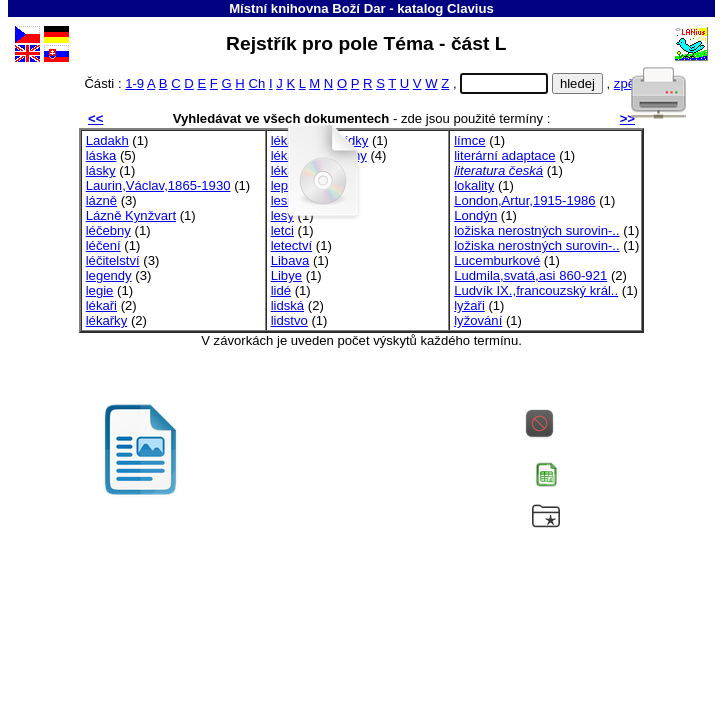 Image resolution: width=723 pixels, height=720 pixels. What do you see at coordinates (323, 172) in the screenshot?
I see `an ISO disc image file` at bounding box center [323, 172].